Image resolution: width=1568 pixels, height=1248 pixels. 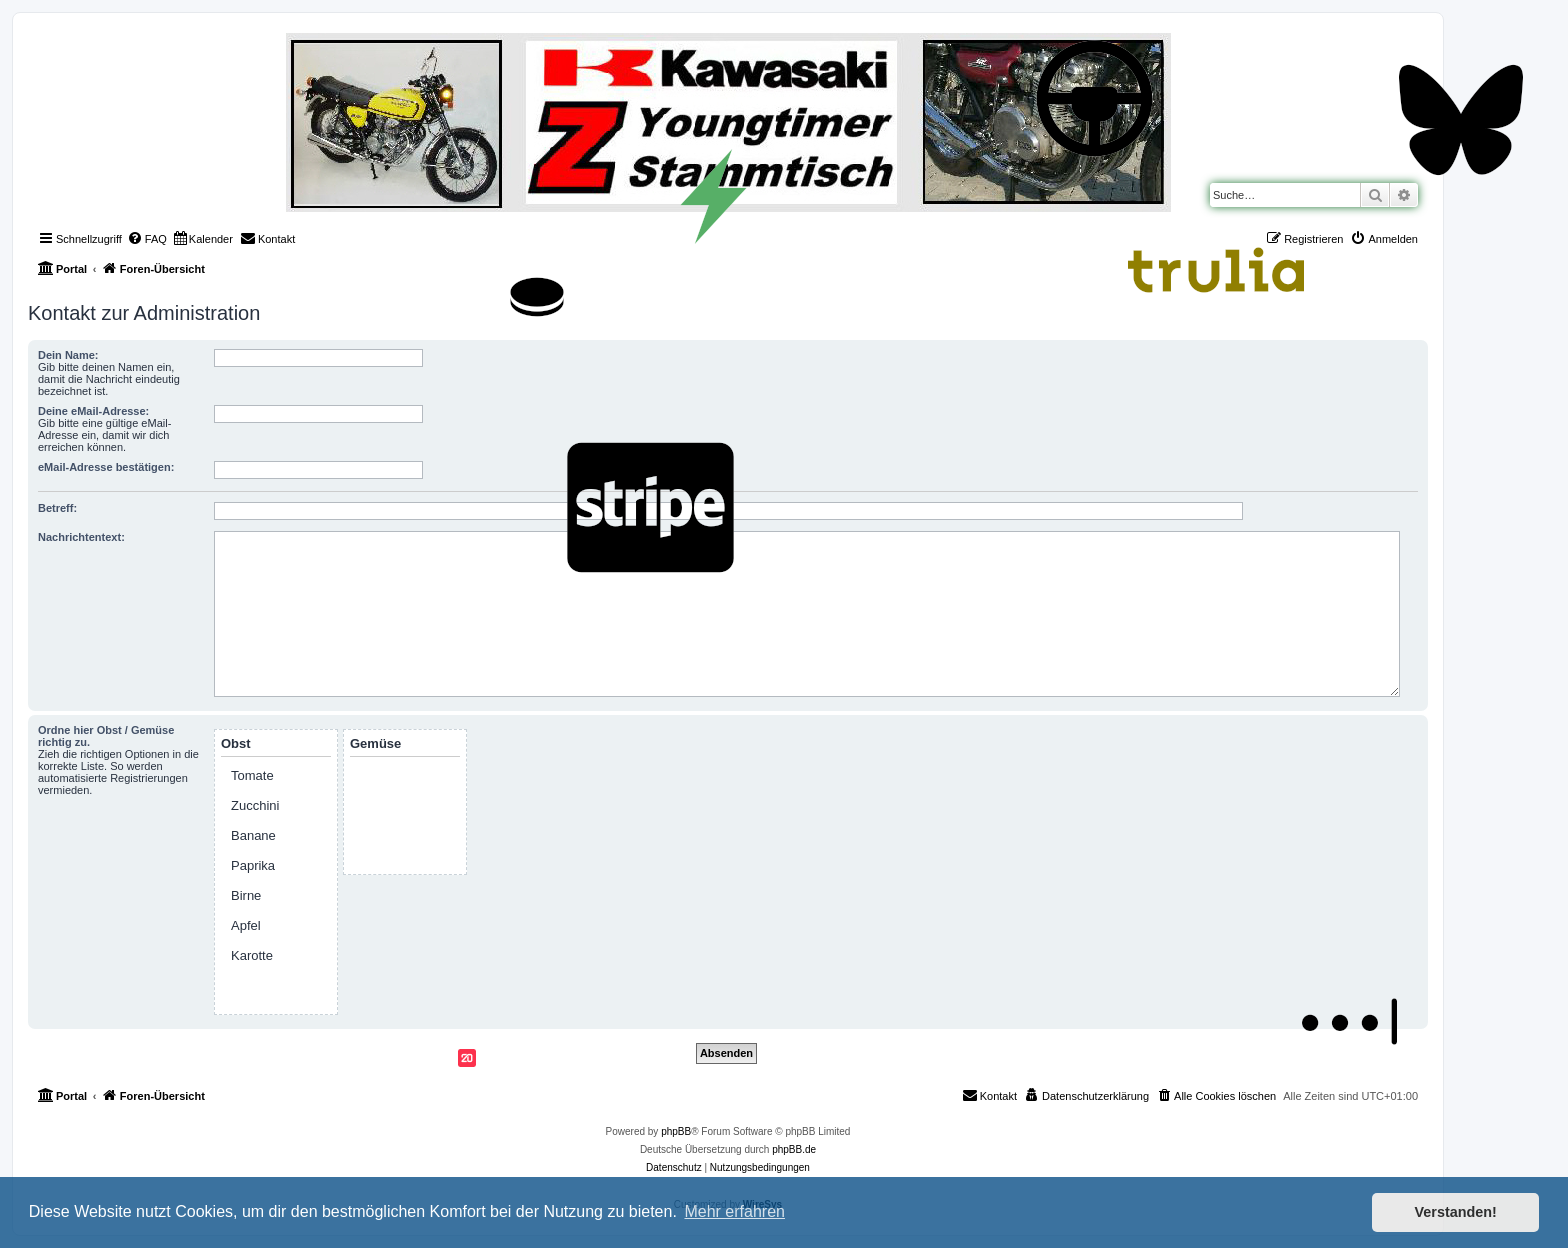 What do you see at coordinates (1094, 98) in the screenshot?
I see `access driving or navigation mode` at bounding box center [1094, 98].